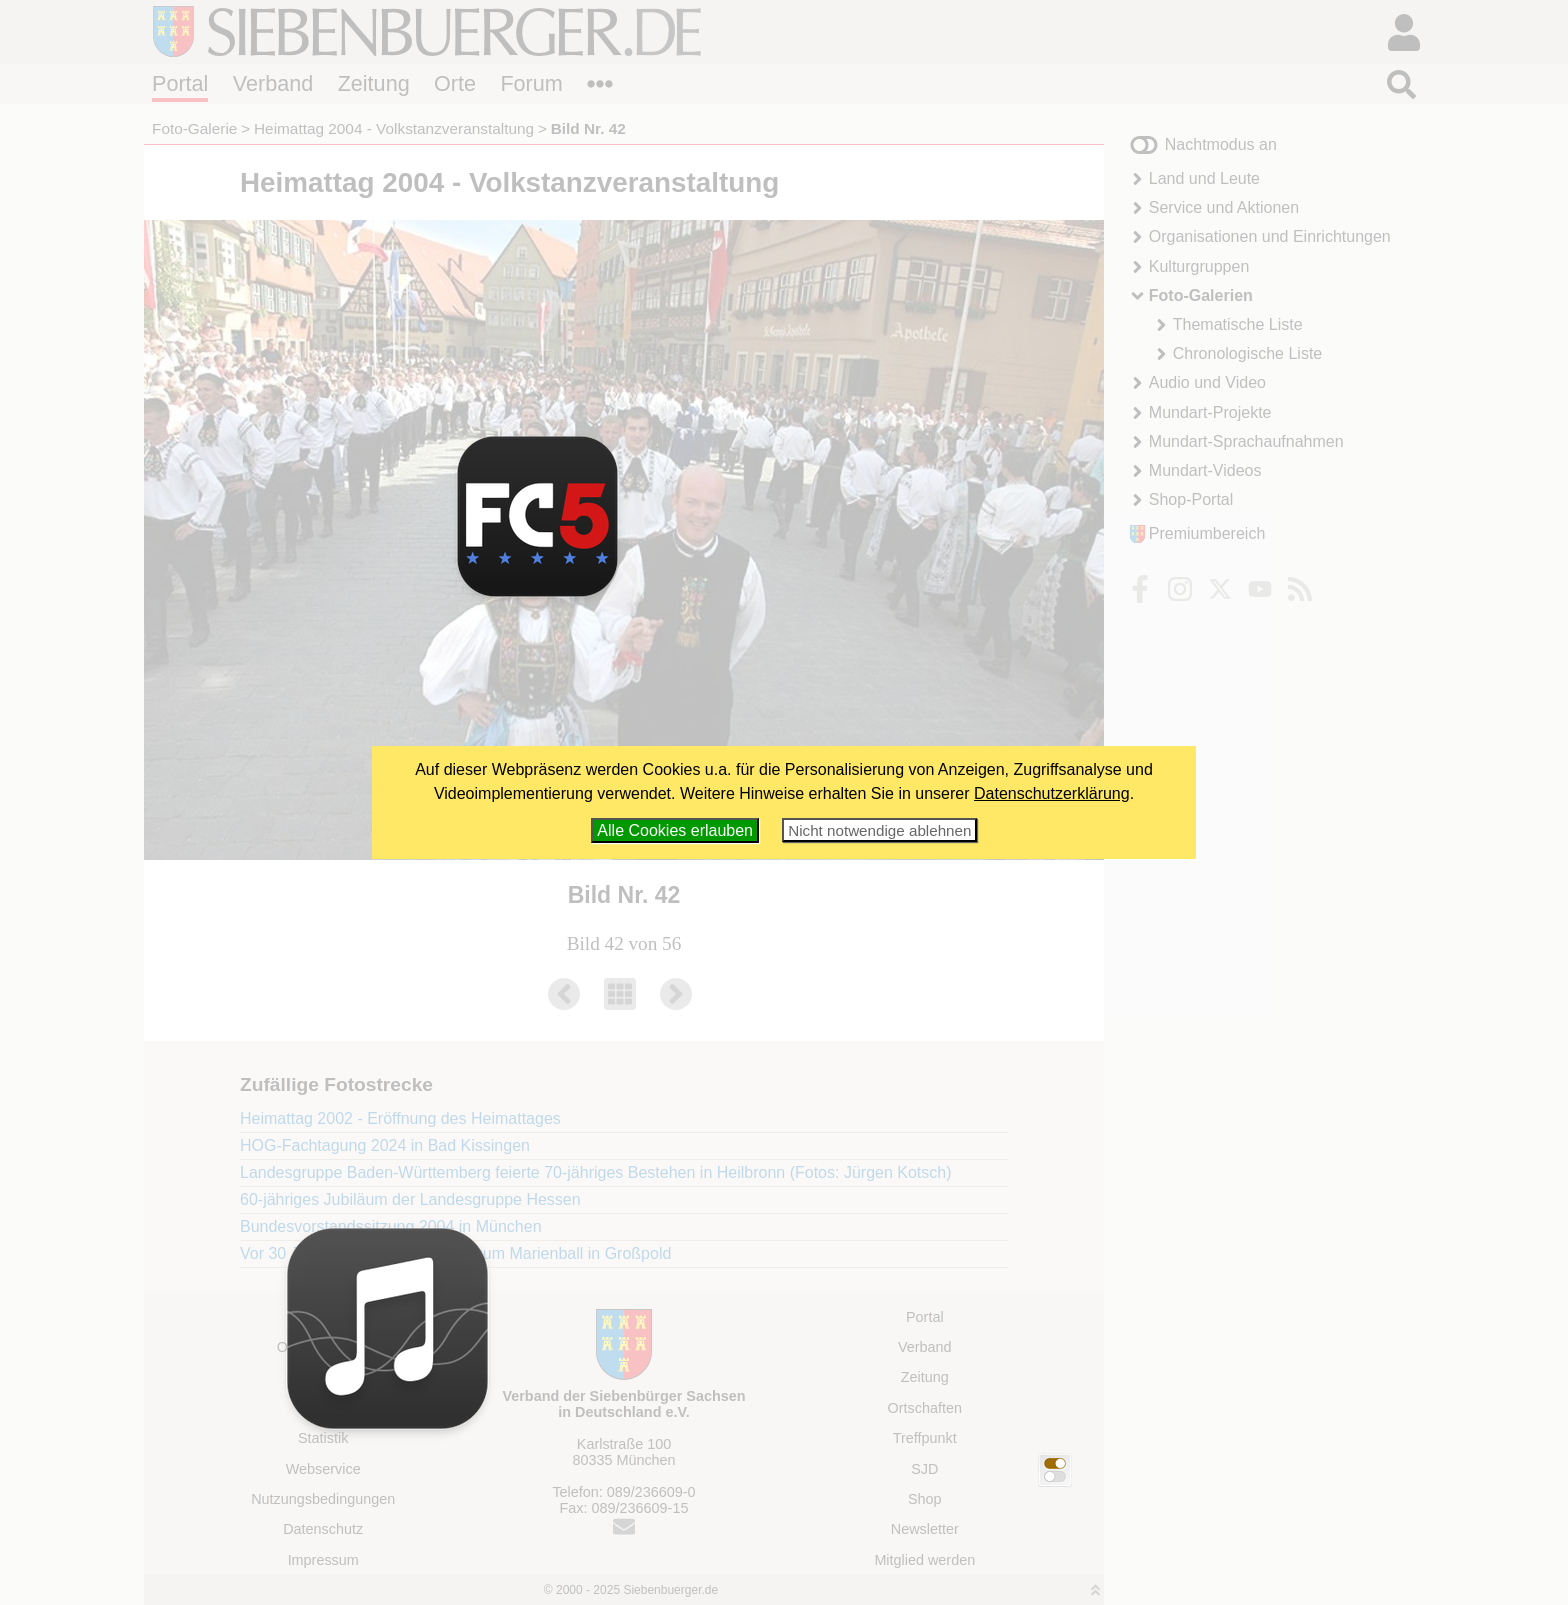  I want to click on open gnome tweaks to customize desktop settings, so click(1055, 1470).